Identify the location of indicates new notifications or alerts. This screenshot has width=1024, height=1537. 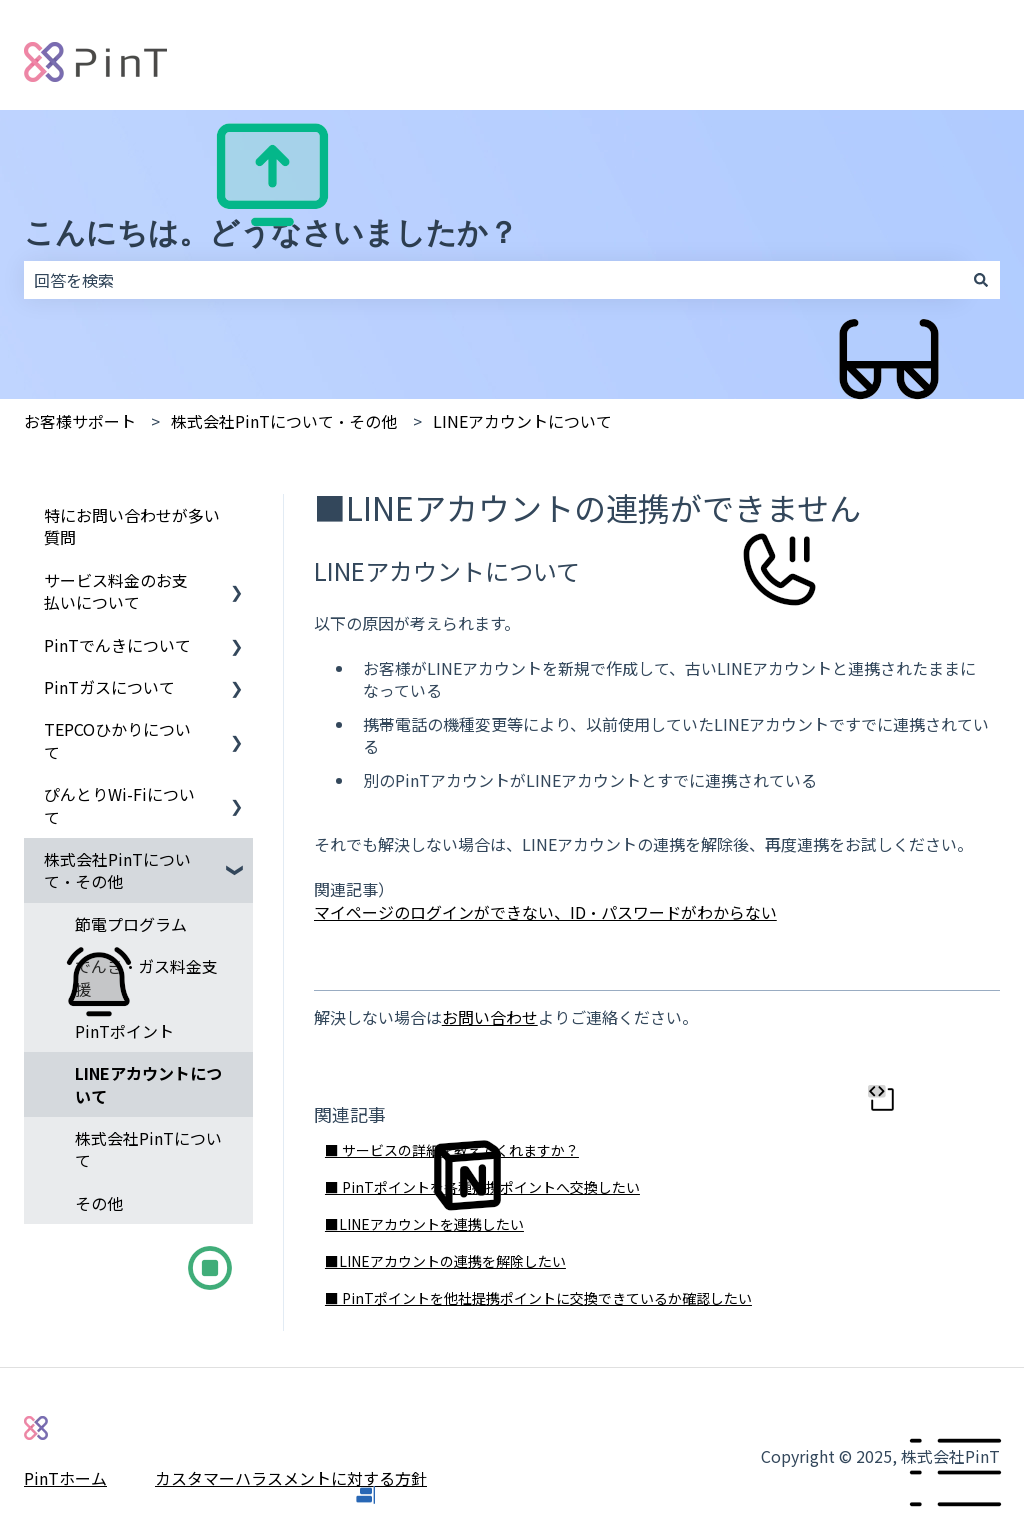
(99, 983).